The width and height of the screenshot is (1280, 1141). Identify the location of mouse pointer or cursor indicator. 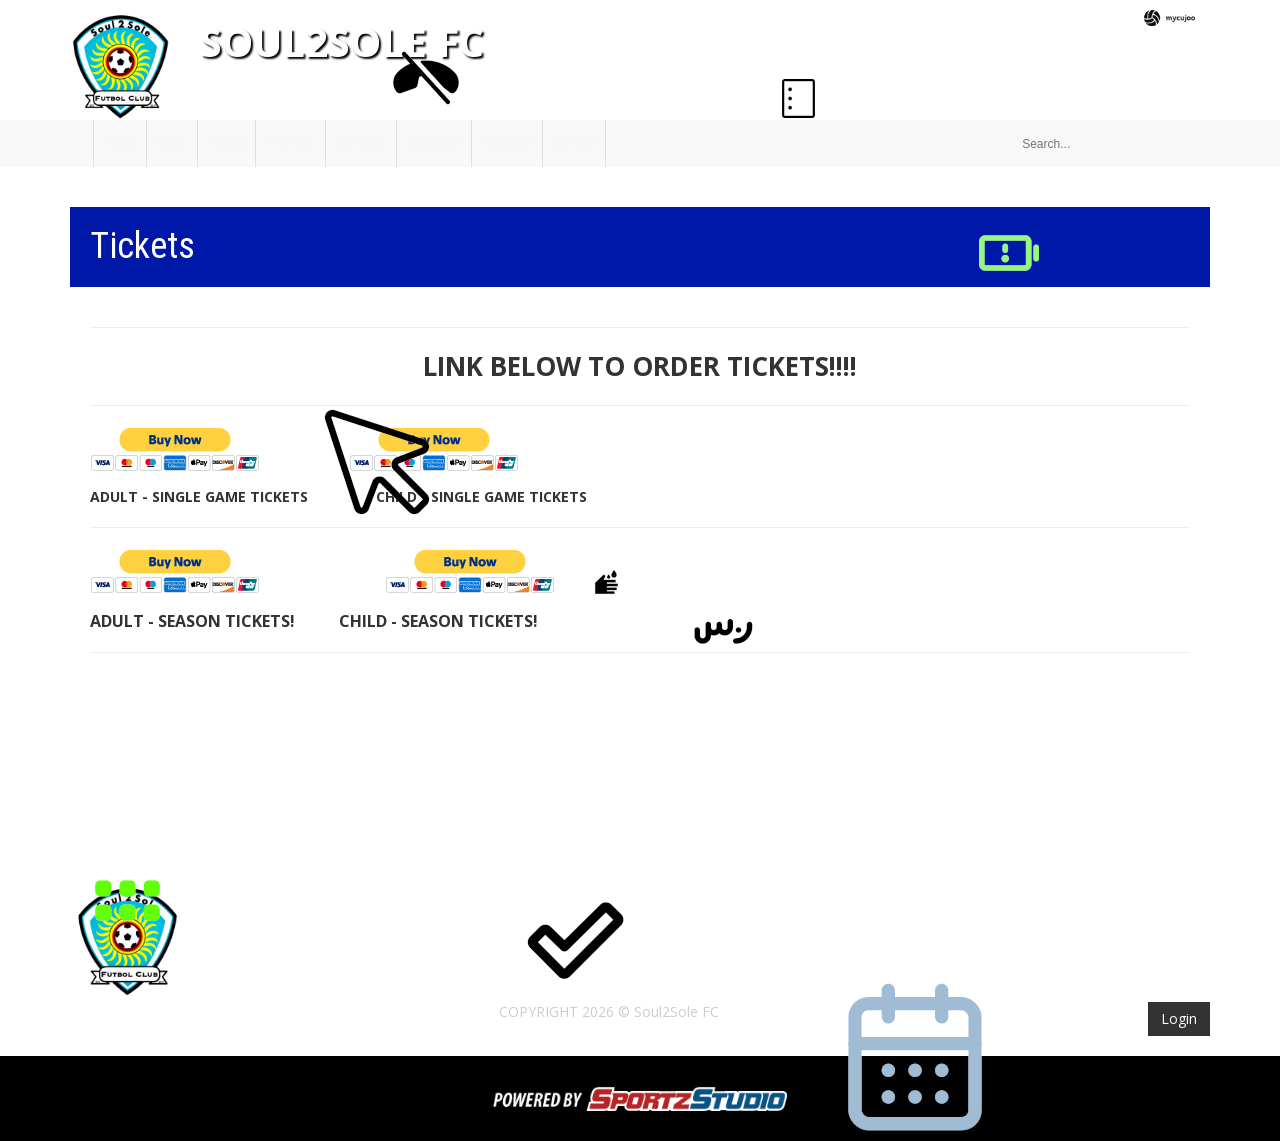
(377, 462).